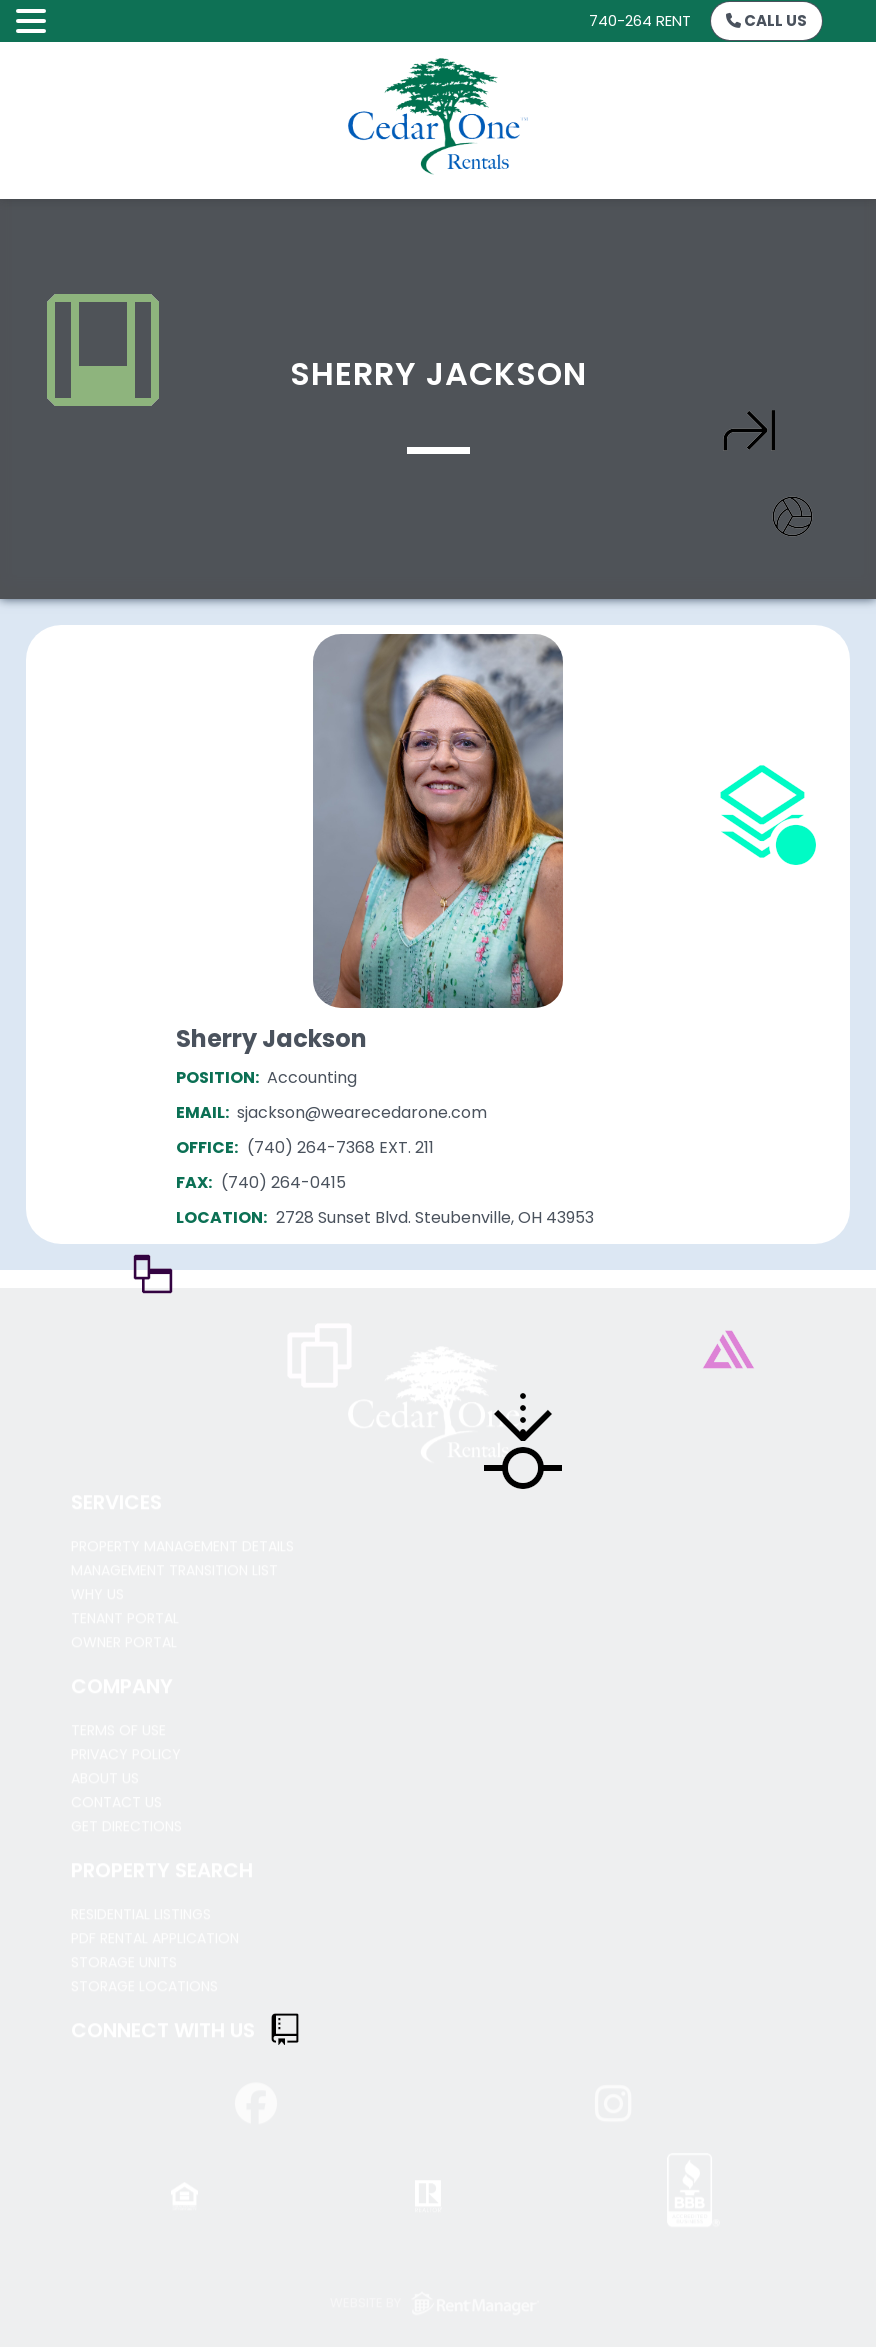 The image size is (876, 2349). Describe the element at coordinates (728, 1349) in the screenshot. I see `AWS Amplify logo` at that location.